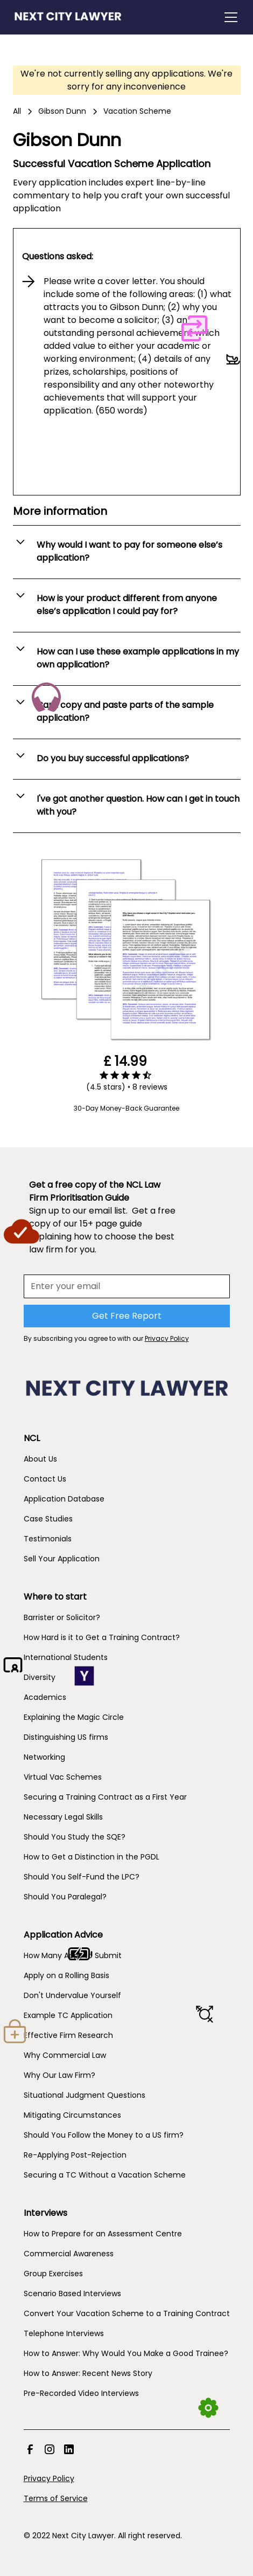 This screenshot has height=2576, width=253. What do you see at coordinates (13, 1665) in the screenshot?
I see `access teaching or presentation tools` at bounding box center [13, 1665].